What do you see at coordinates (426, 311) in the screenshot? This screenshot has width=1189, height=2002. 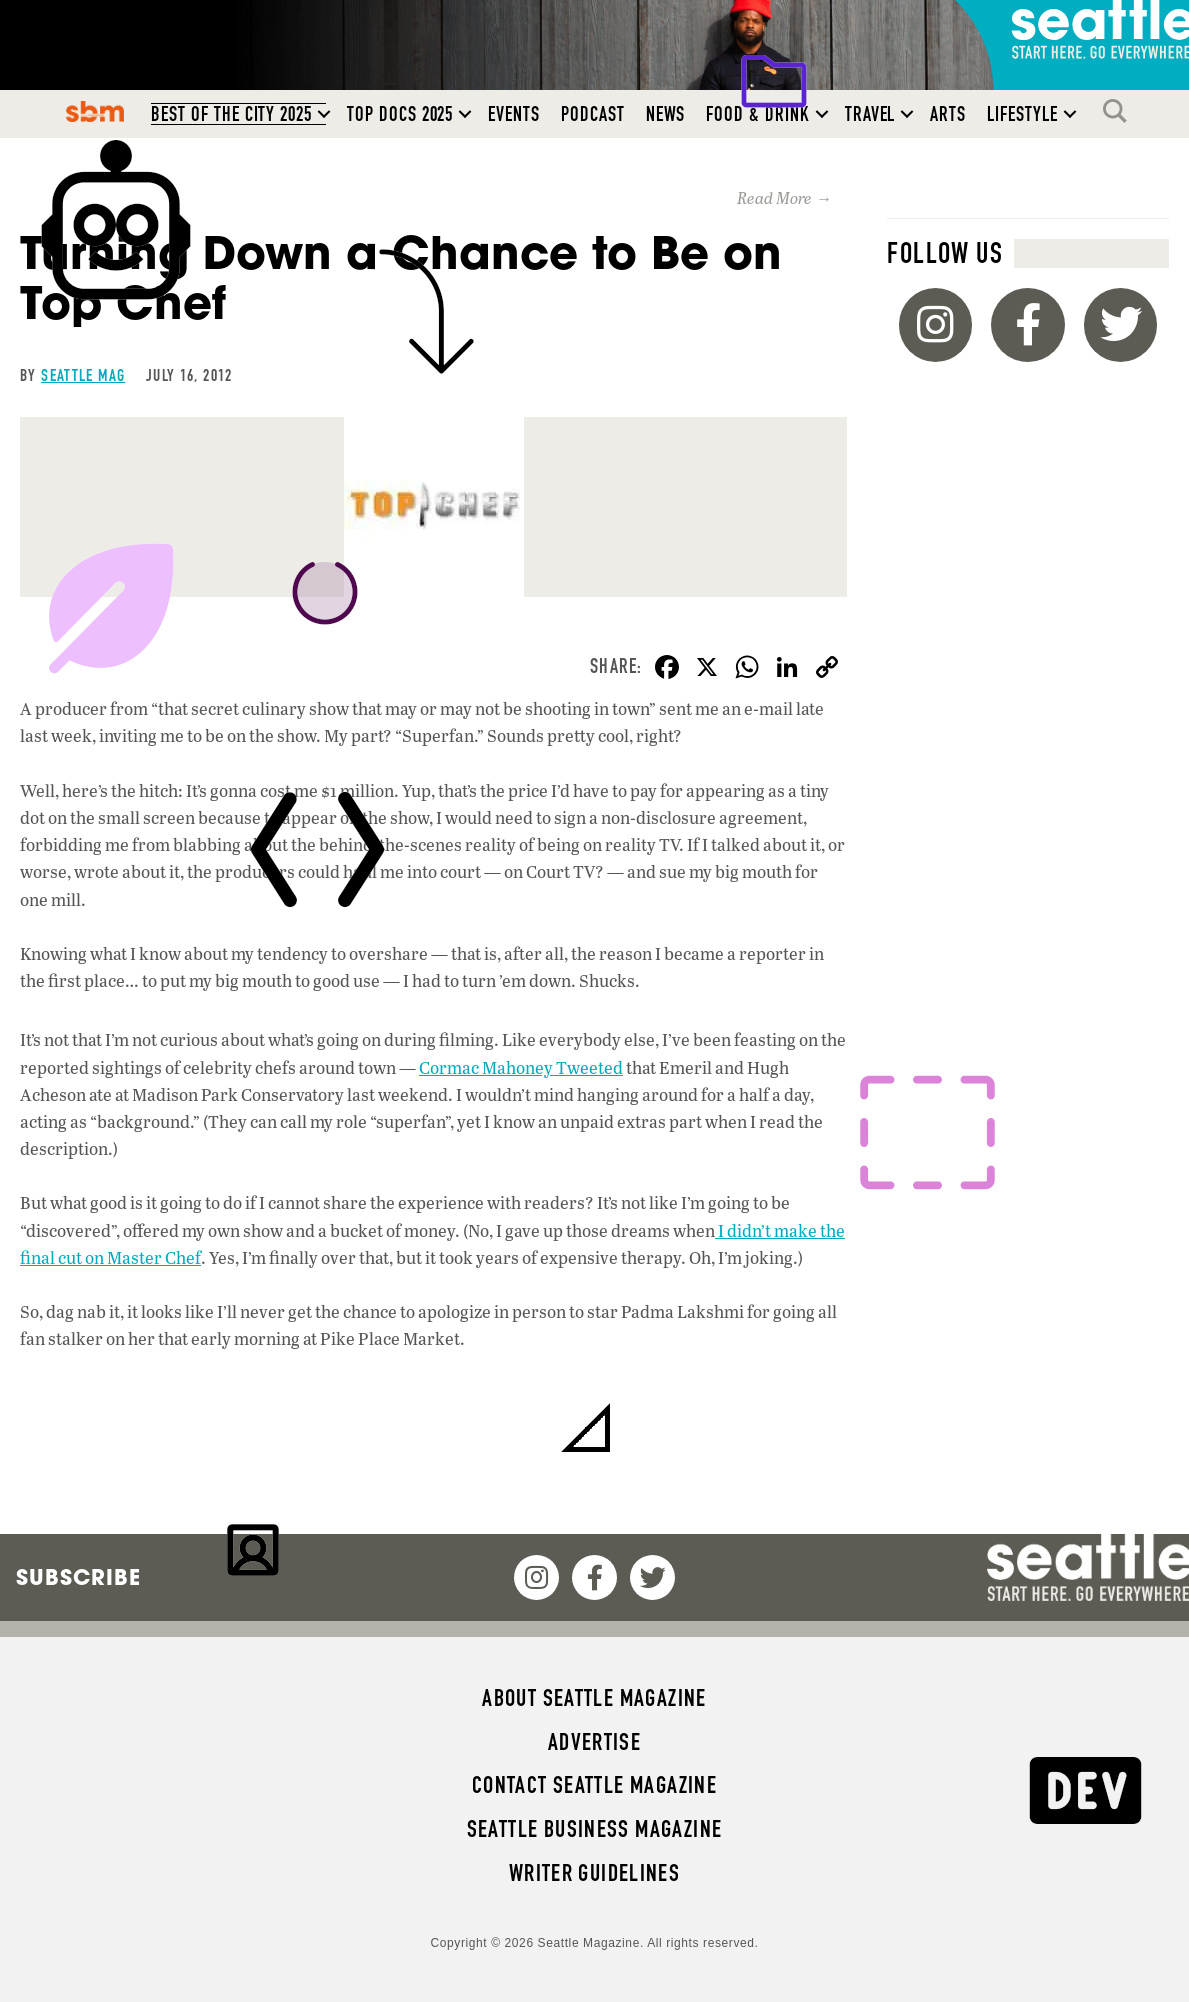 I see `indicates a redirect or forward action` at bounding box center [426, 311].